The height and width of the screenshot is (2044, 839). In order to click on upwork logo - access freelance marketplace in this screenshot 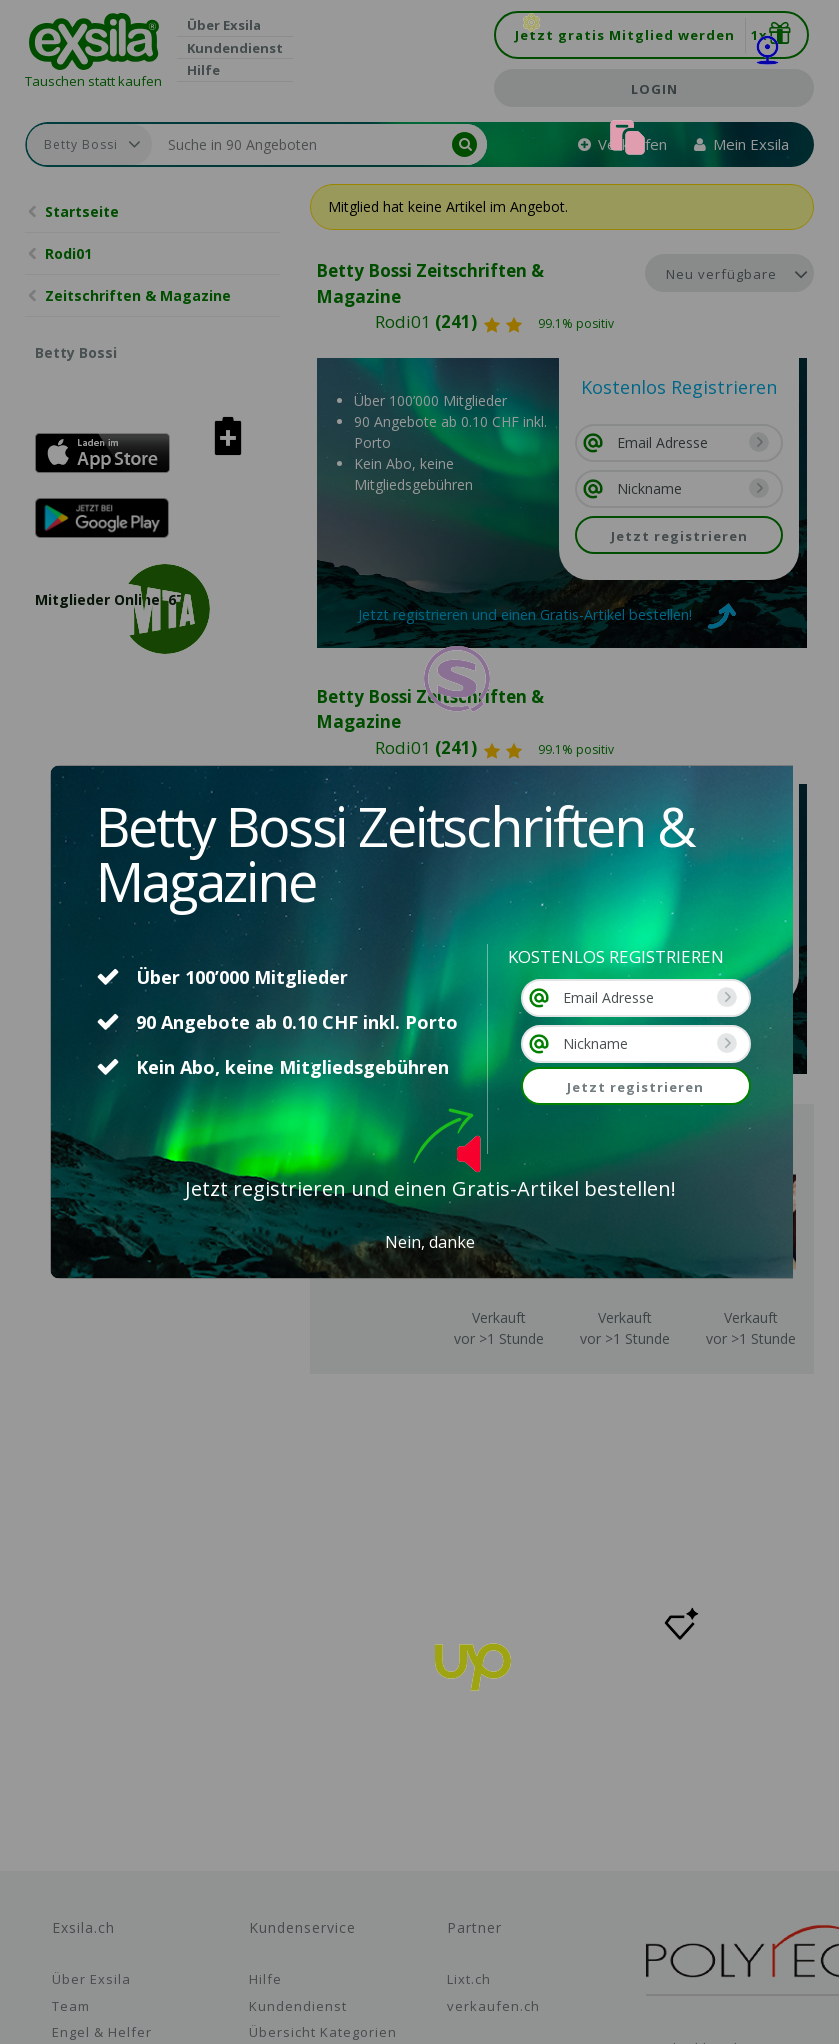, I will do `click(473, 1667)`.